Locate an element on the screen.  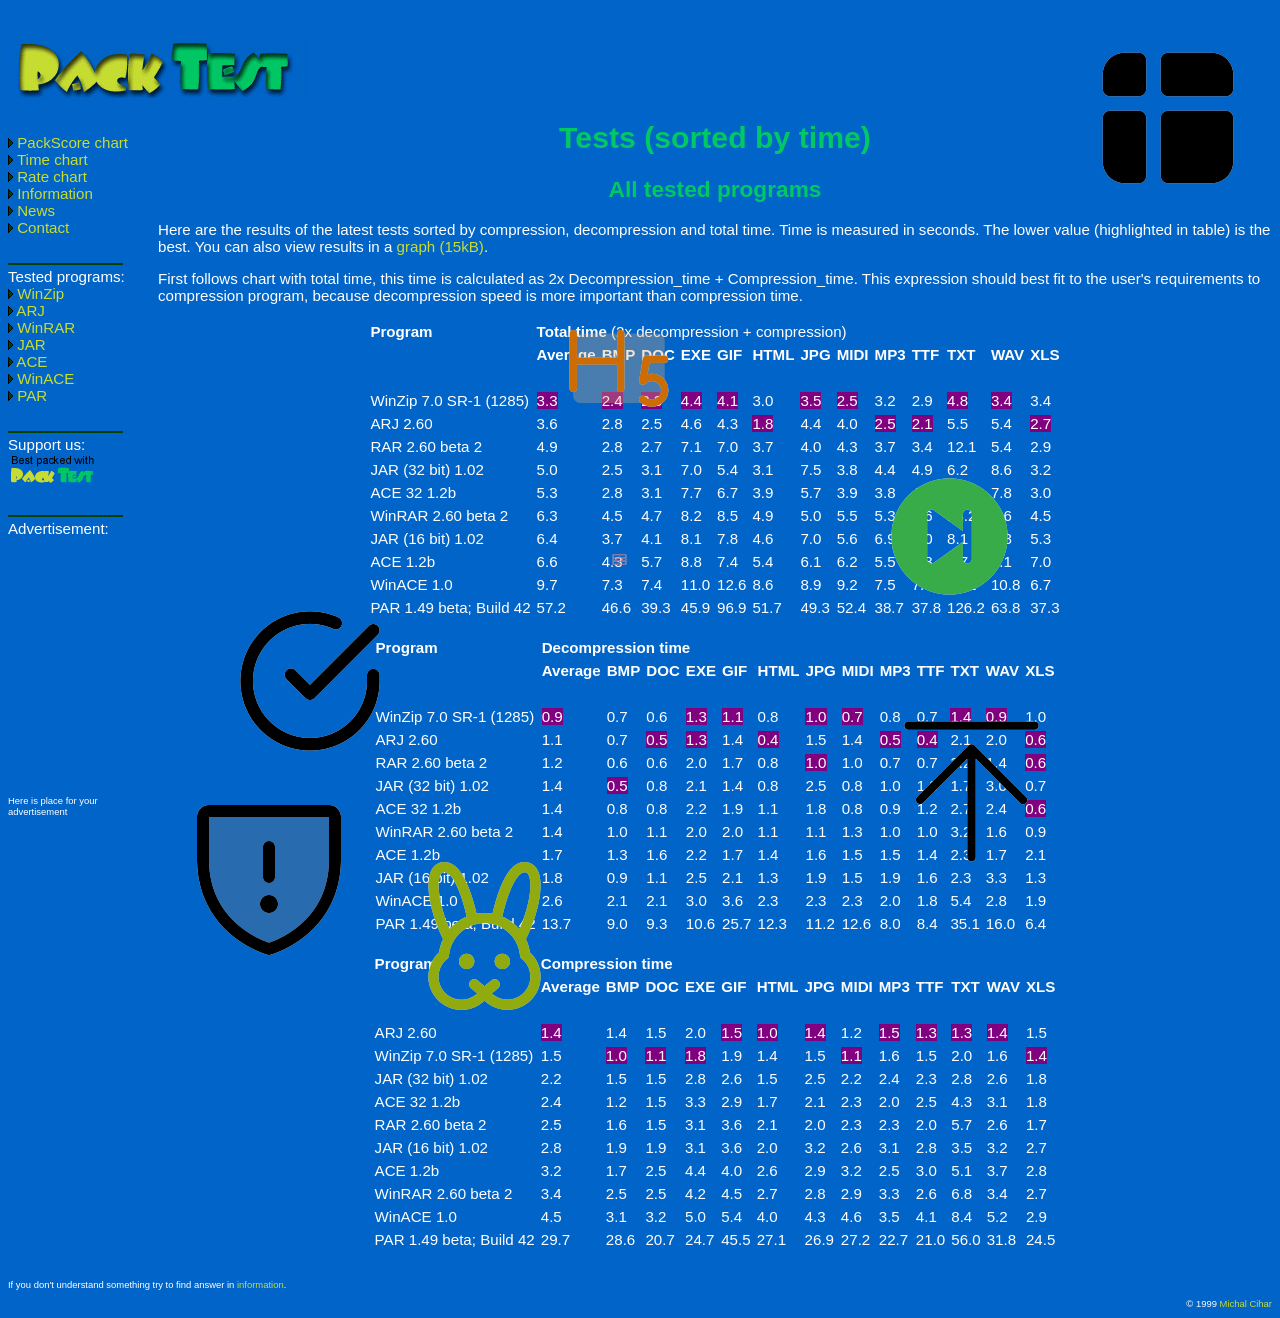
view data in table format is located at coordinates (1168, 118).